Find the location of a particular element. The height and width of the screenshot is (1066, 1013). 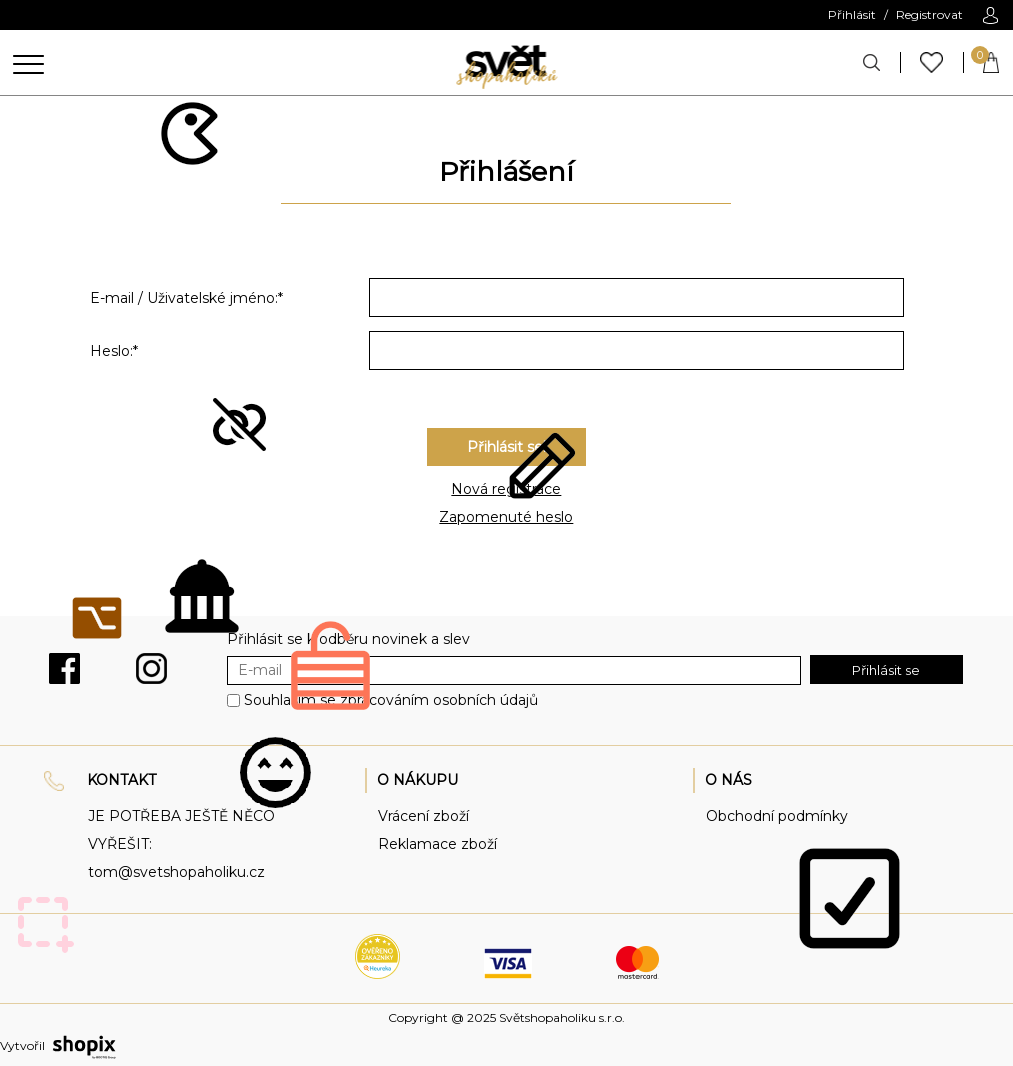

rate your experience as very satisfied is located at coordinates (275, 772).